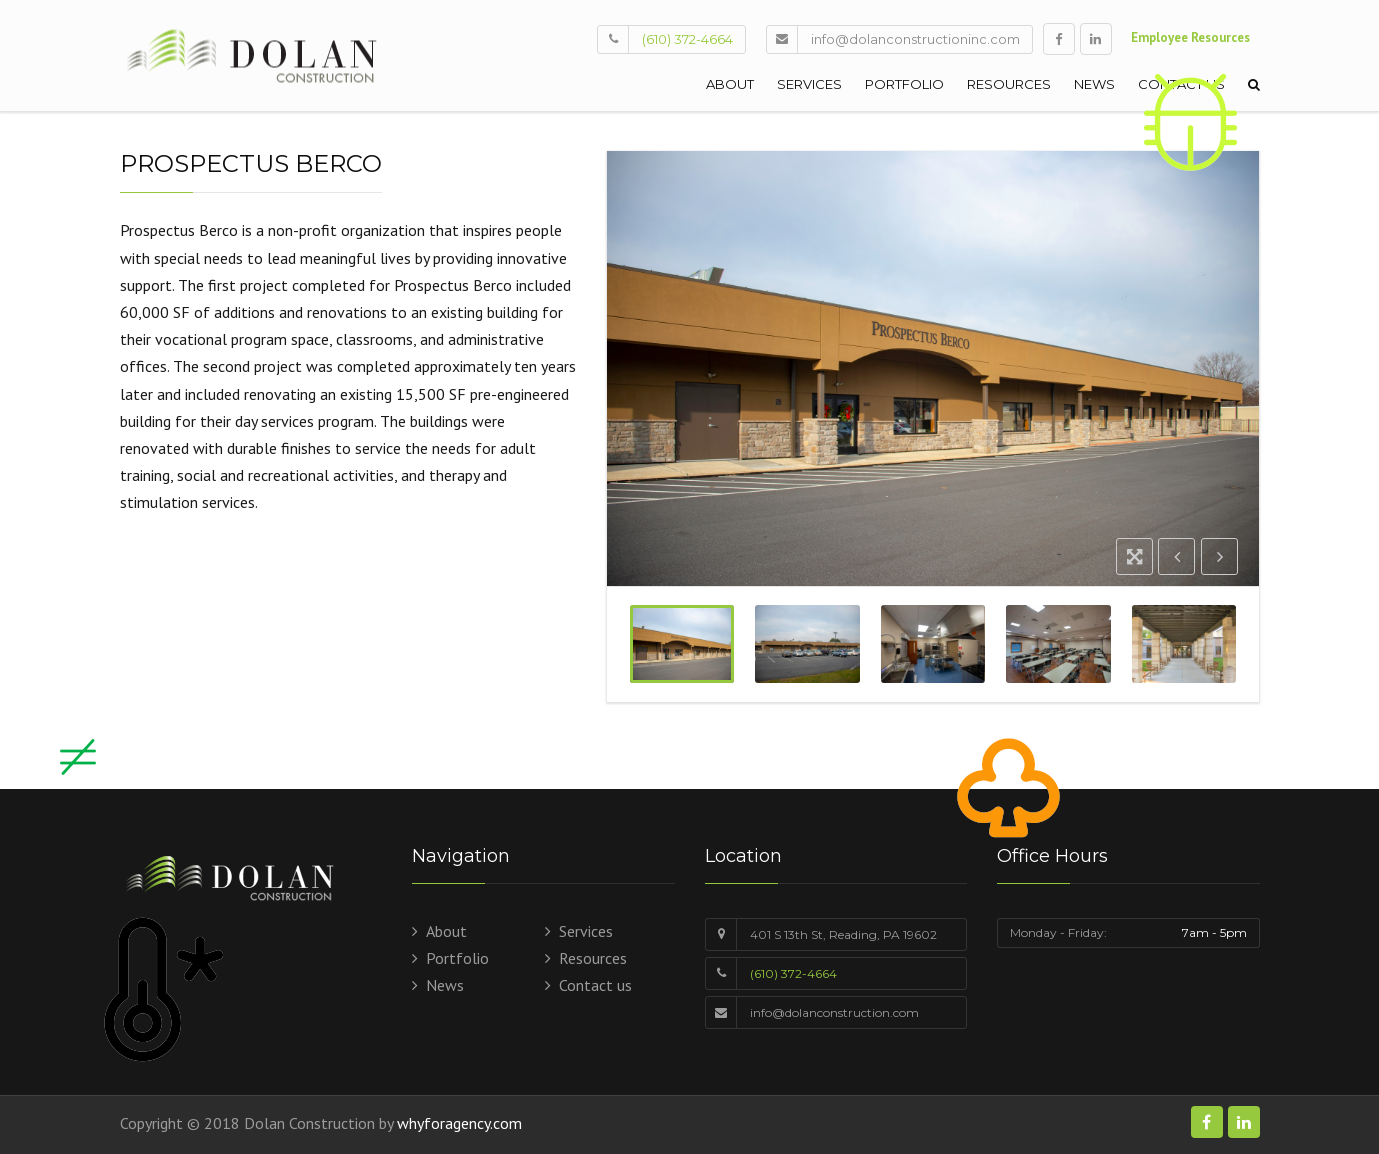 The width and height of the screenshot is (1379, 1154). What do you see at coordinates (1008, 789) in the screenshot?
I see `select clubs suit in a card game` at bounding box center [1008, 789].